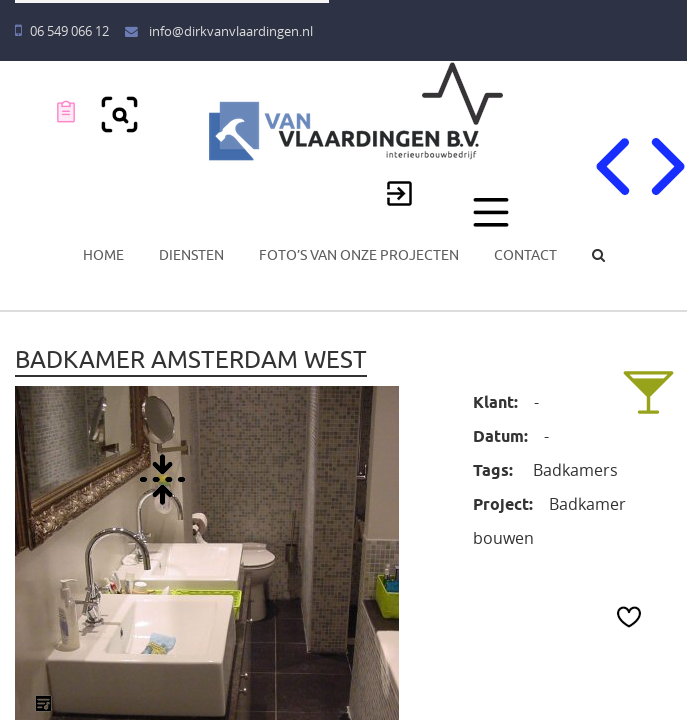  I want to click on collapse or fold content section, so click(162, 479).